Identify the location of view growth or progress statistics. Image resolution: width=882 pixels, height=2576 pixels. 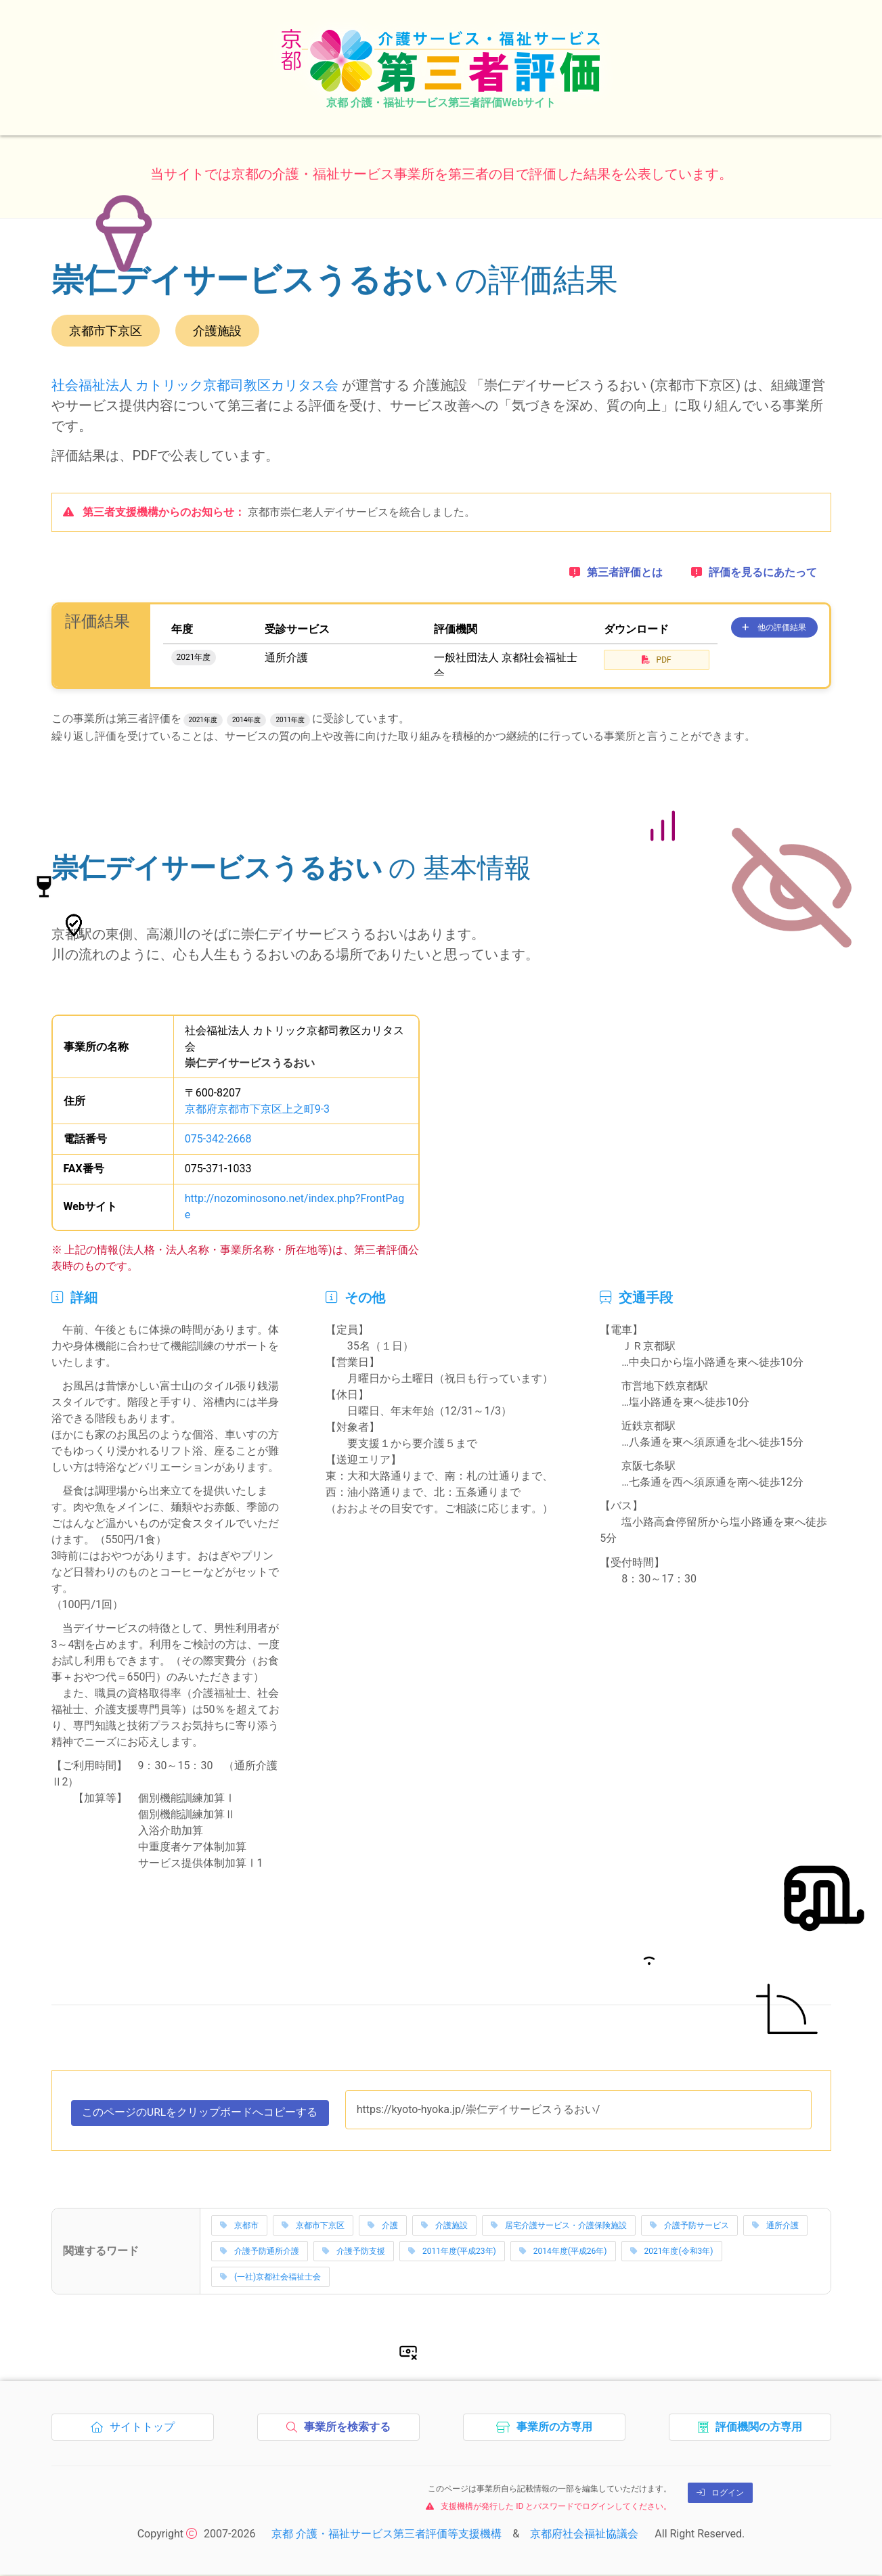
(663, 826).